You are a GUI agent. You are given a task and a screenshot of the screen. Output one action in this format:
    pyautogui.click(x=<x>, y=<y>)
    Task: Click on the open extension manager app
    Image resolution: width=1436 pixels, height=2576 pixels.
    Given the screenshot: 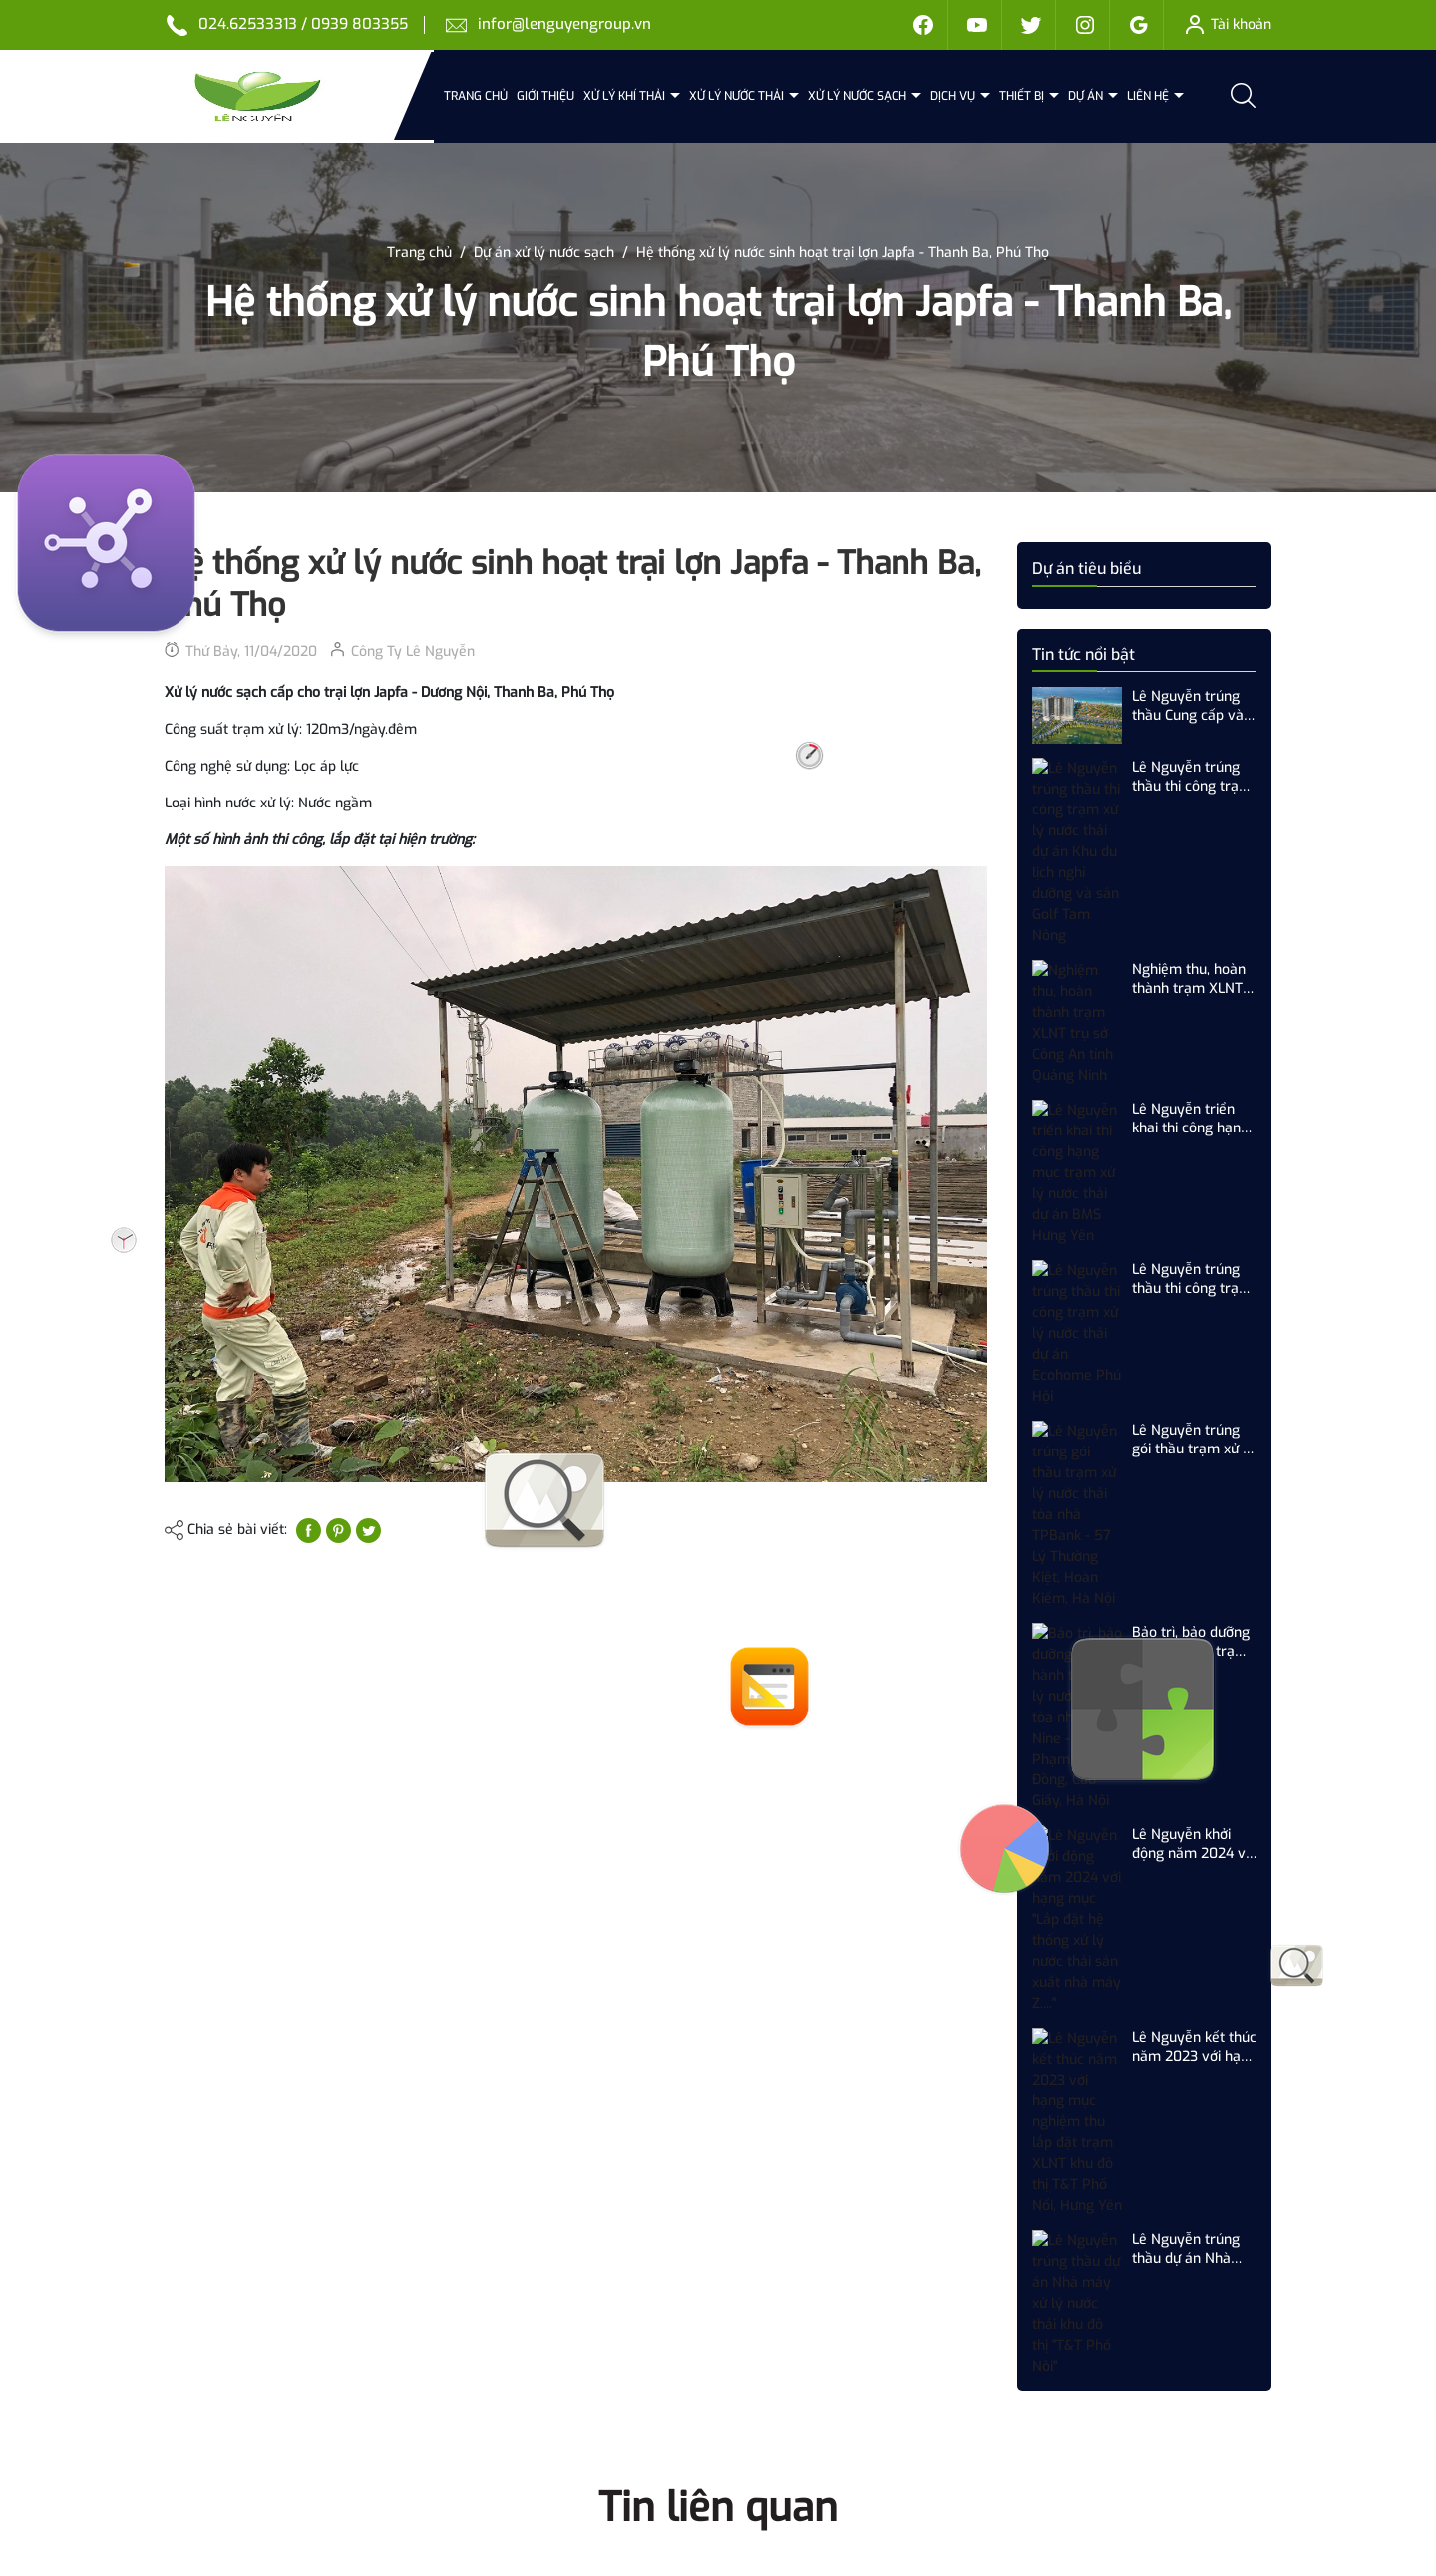 What is the action you would take?
    pyautogui.click(x=1142, y=1709)
    